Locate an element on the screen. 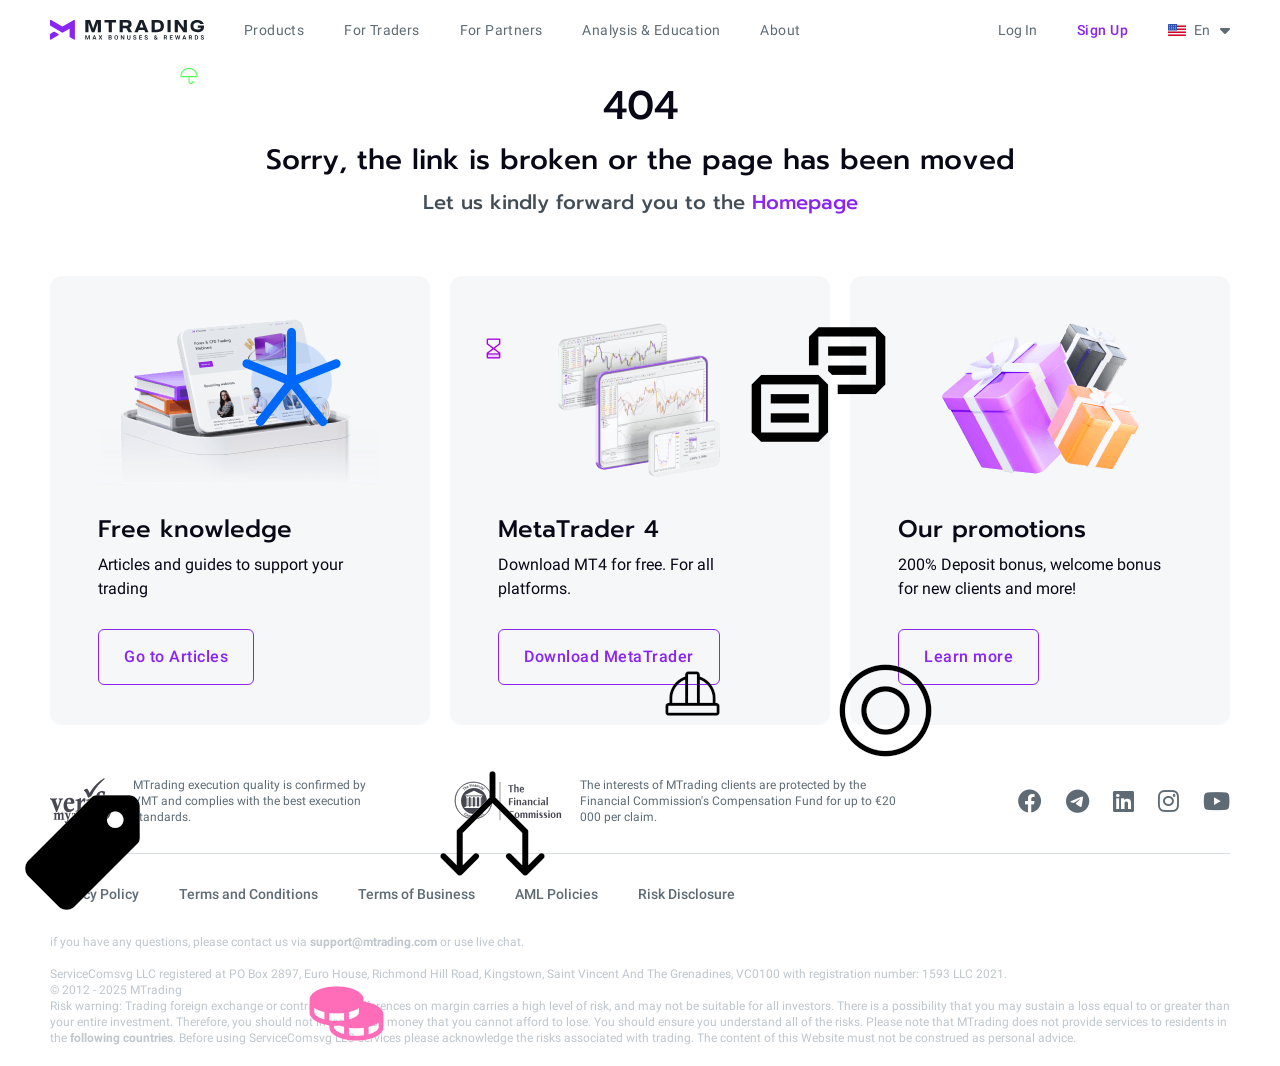  view or apply a discount code is located at coordinates (82, 852).